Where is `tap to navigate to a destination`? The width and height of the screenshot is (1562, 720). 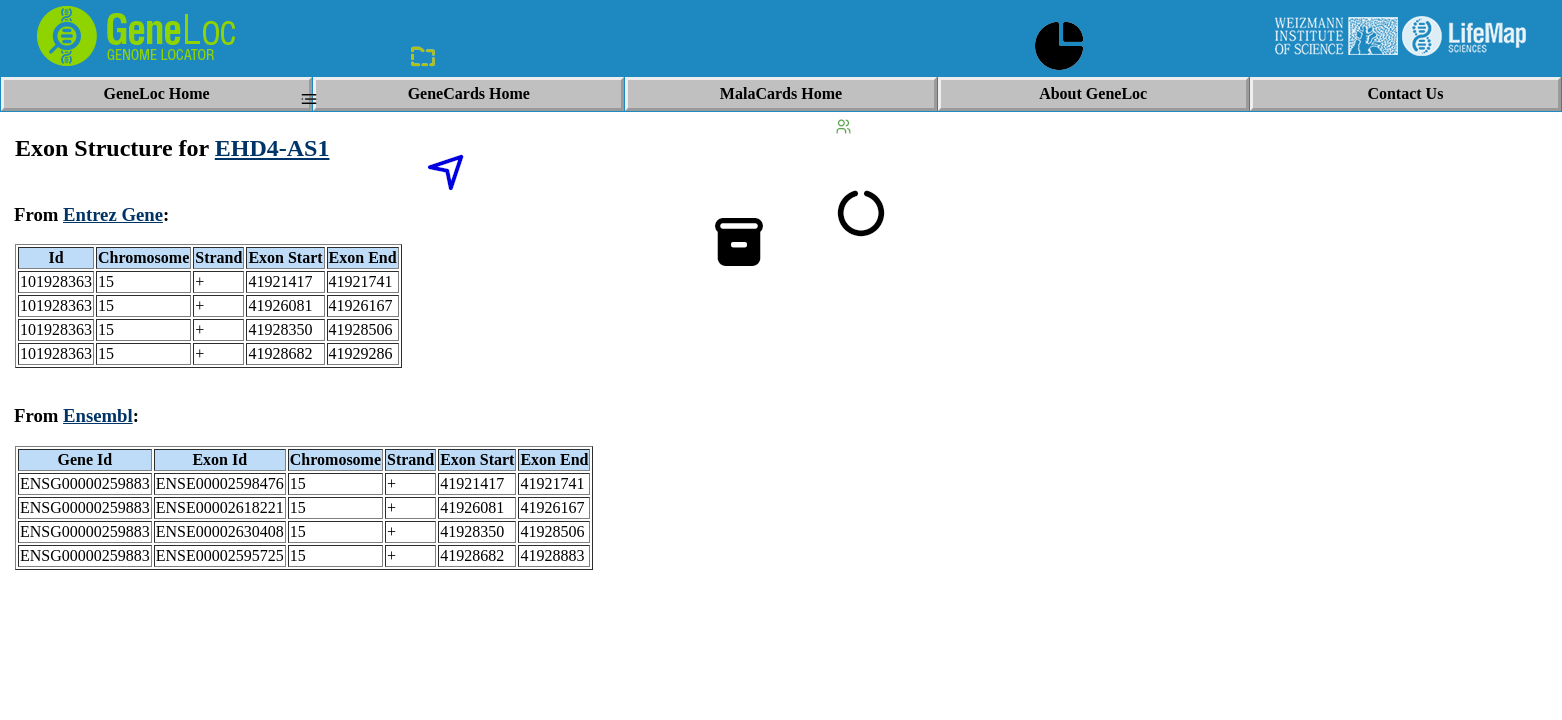
tap to navigate to a destination is located at coordinates (447, 170).